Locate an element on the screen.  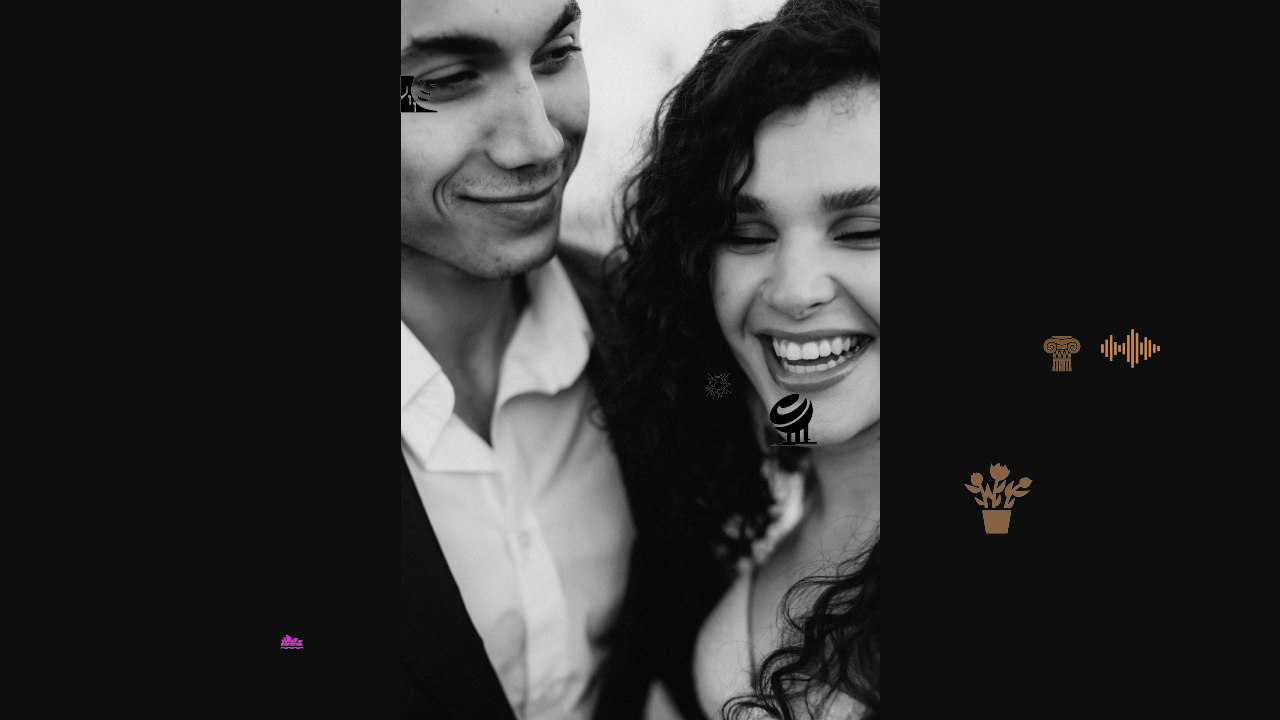
vampire bite attack action in a game is located at coordinates (419, 94).